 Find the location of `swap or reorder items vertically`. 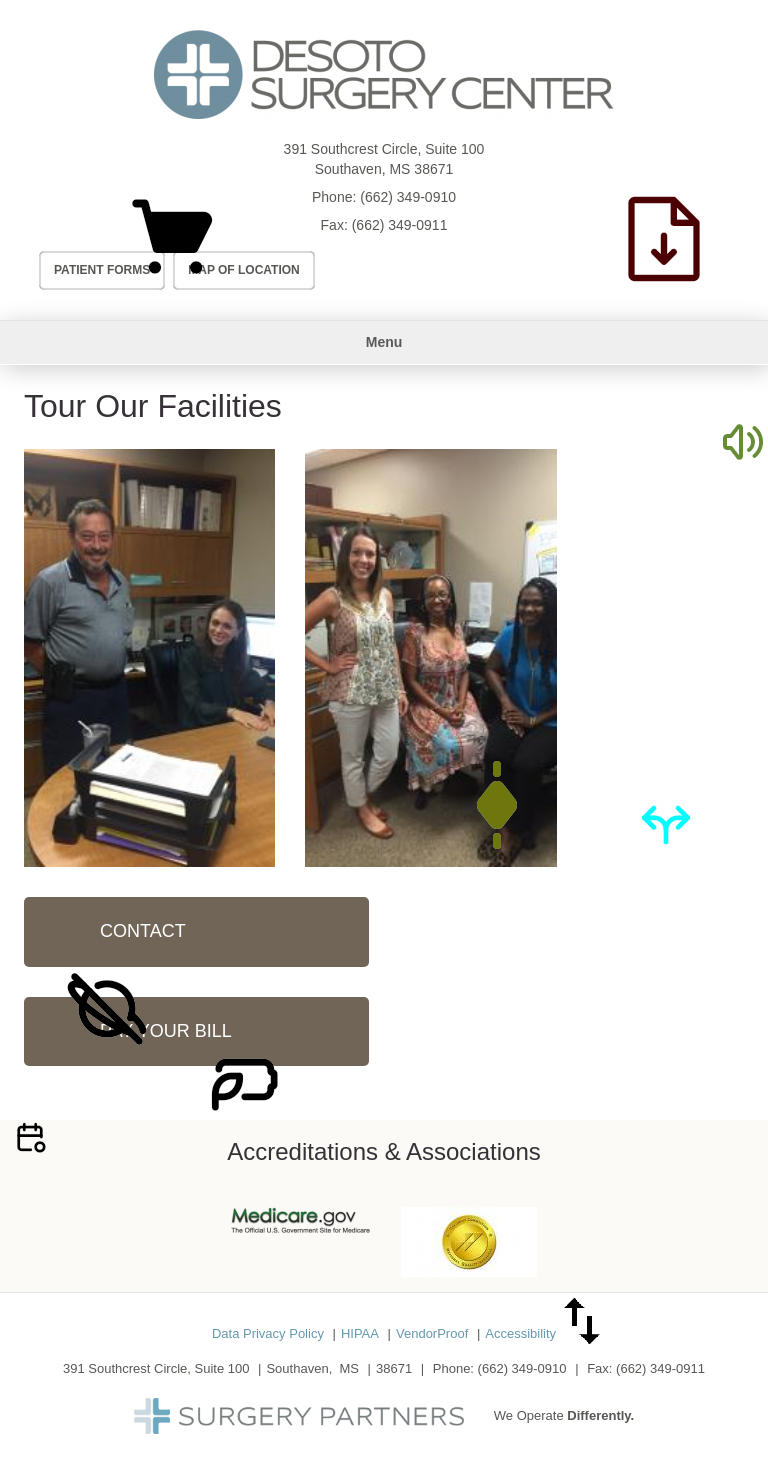

swap or reorder items vertically is located at coordinates (582, 1321).